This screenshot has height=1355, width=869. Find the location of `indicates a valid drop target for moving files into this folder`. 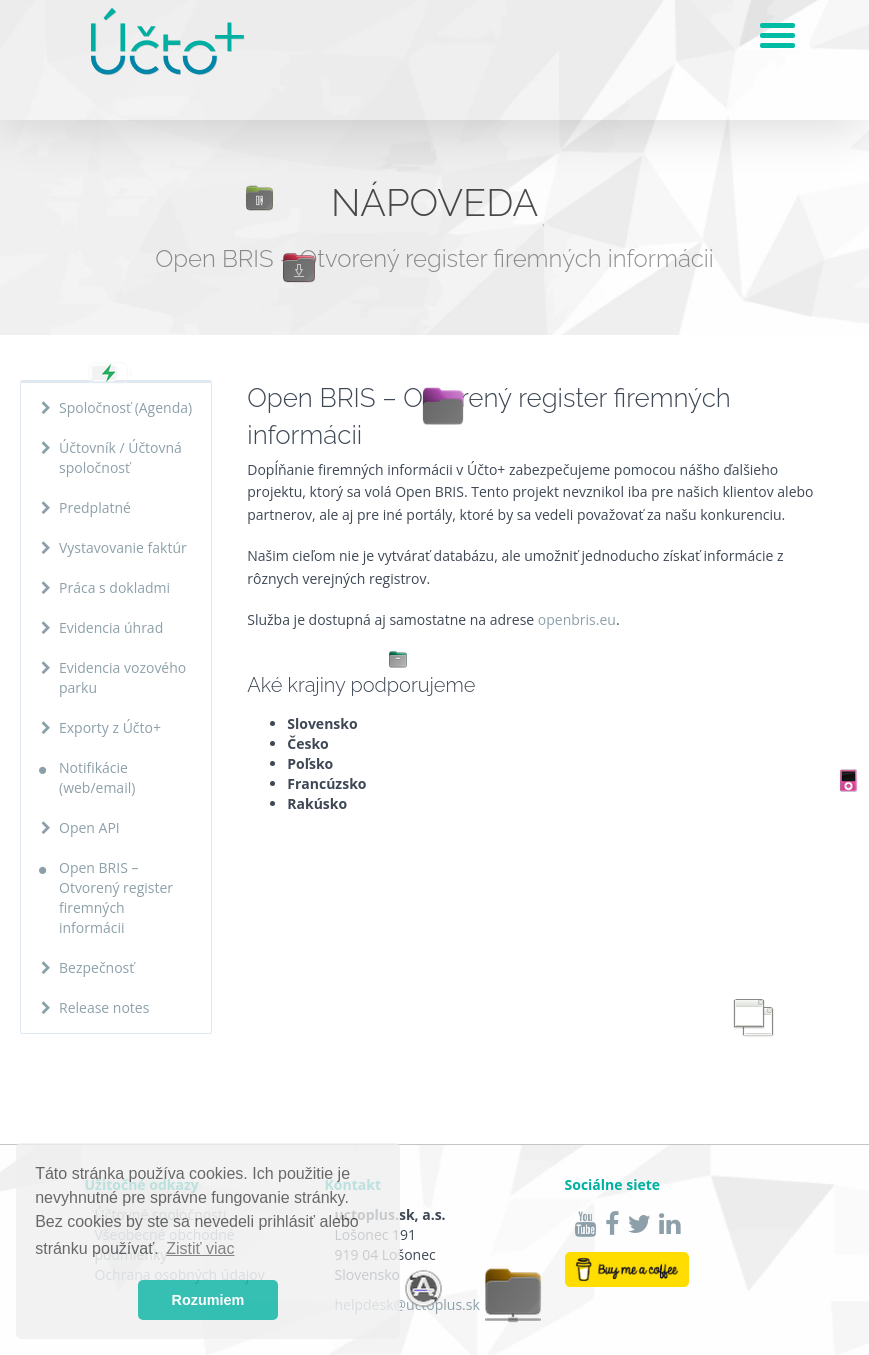

indicates a valid drop target for moving files into this folder is located at coordinates (443, 406).